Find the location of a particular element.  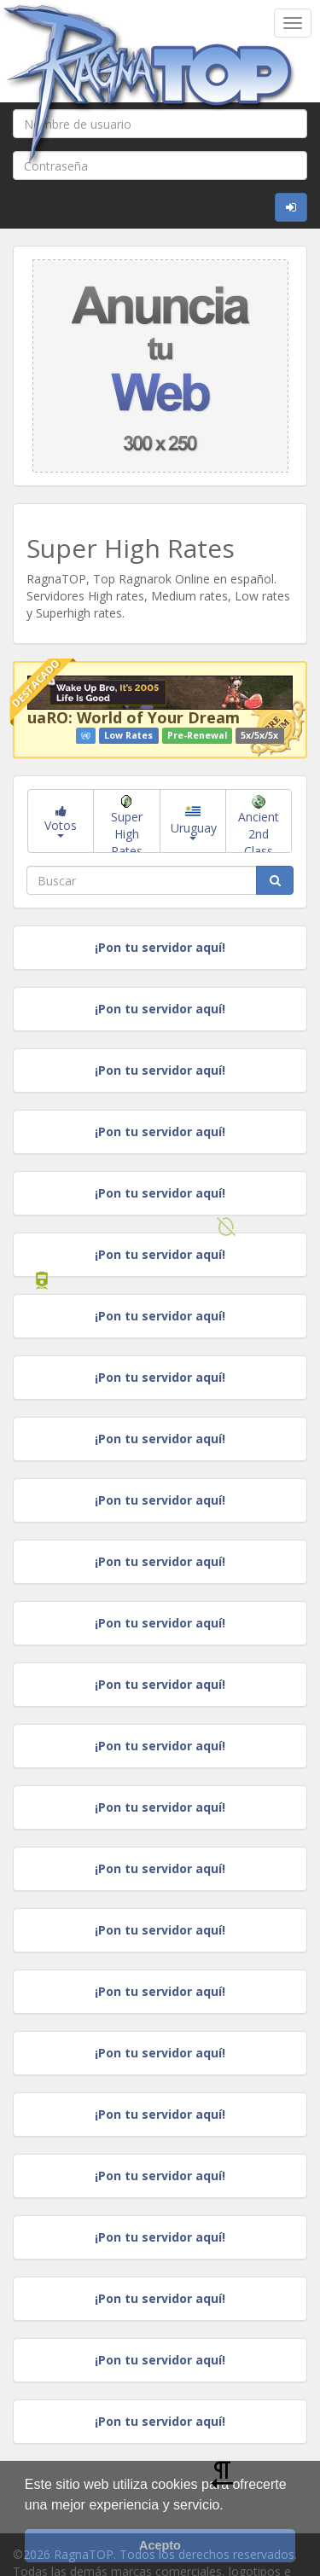

indicates egg-free or no eggs is located at coordinates (226, 1227).